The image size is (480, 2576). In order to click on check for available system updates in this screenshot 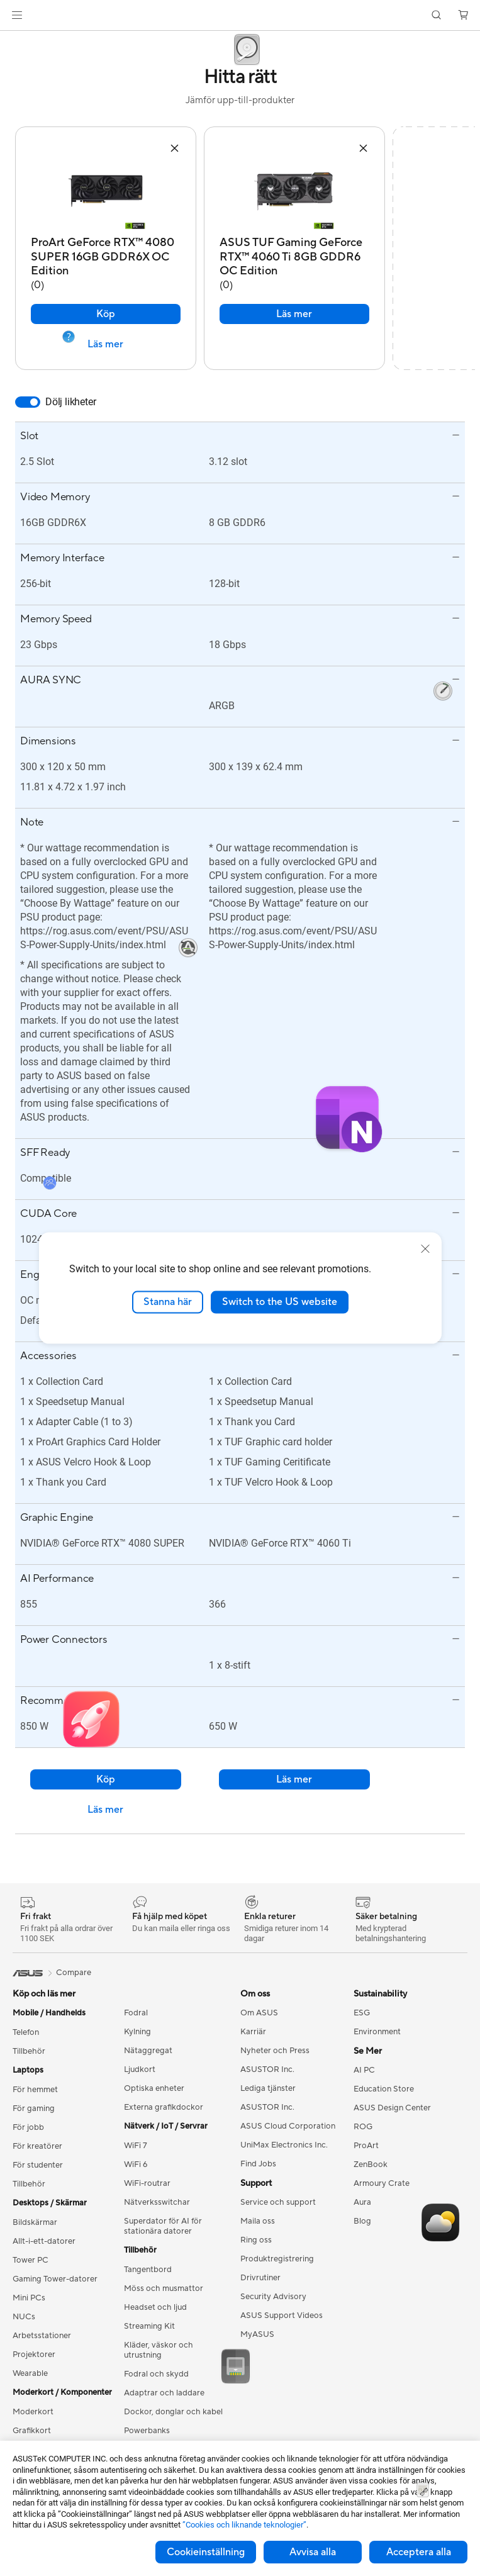, I will do `click(188, 948)`.